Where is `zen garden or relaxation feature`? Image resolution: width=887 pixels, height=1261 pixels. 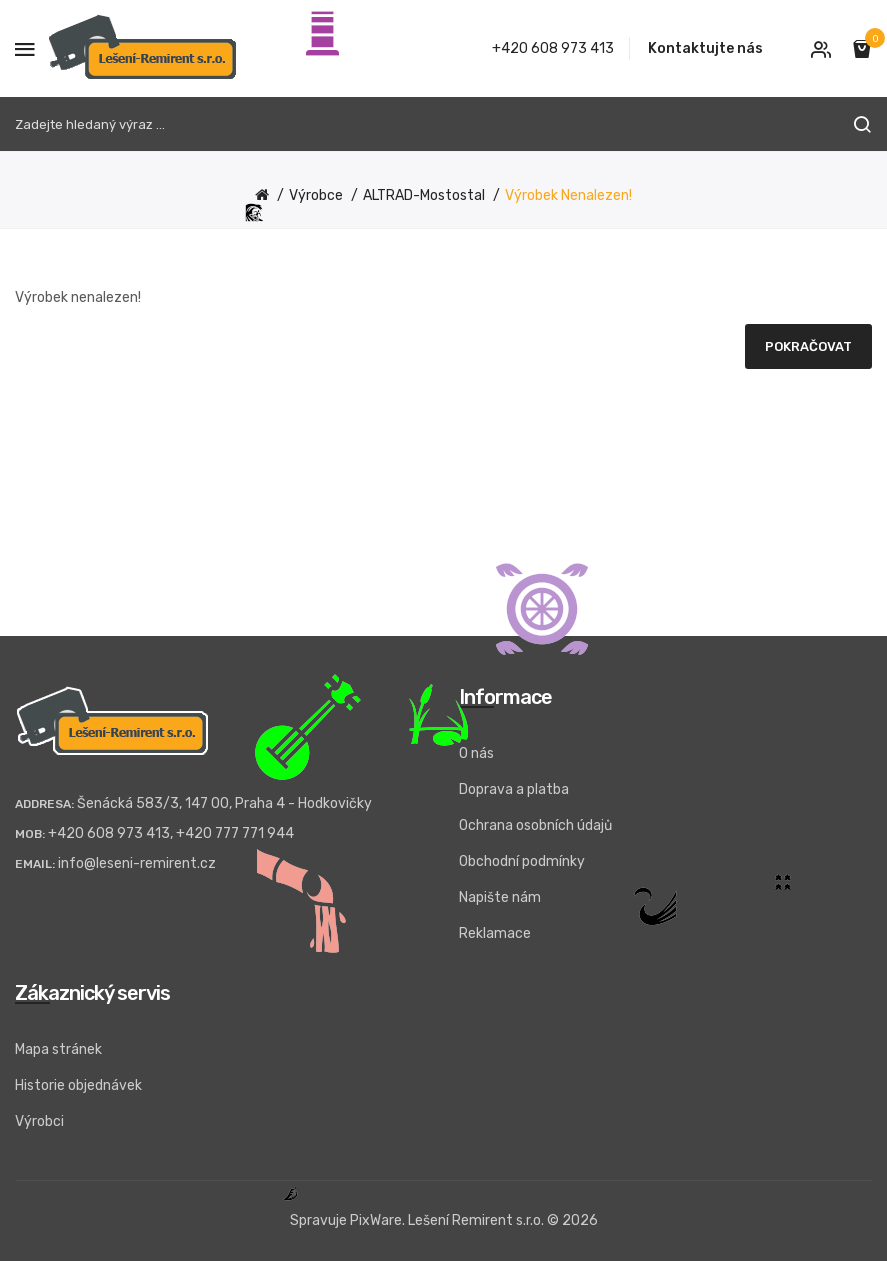 zen garden or relaxation feature is located at coordinates (310, 900).